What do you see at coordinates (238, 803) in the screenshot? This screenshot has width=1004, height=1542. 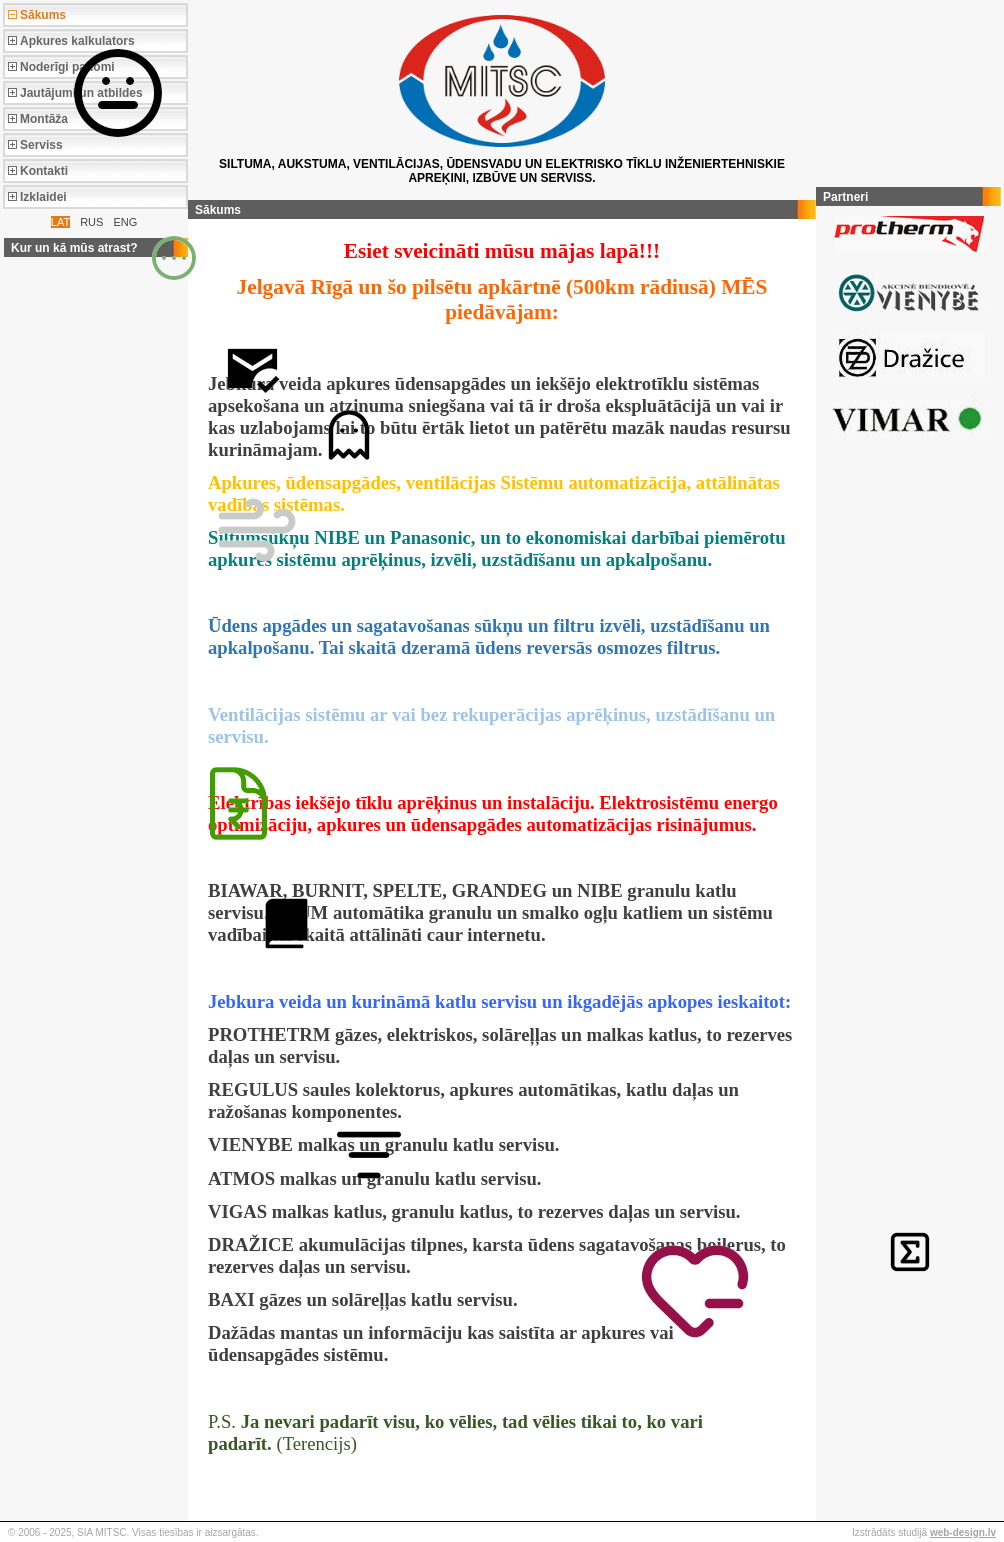 I see `view rupee payment document` at bounding box center [238, 803].